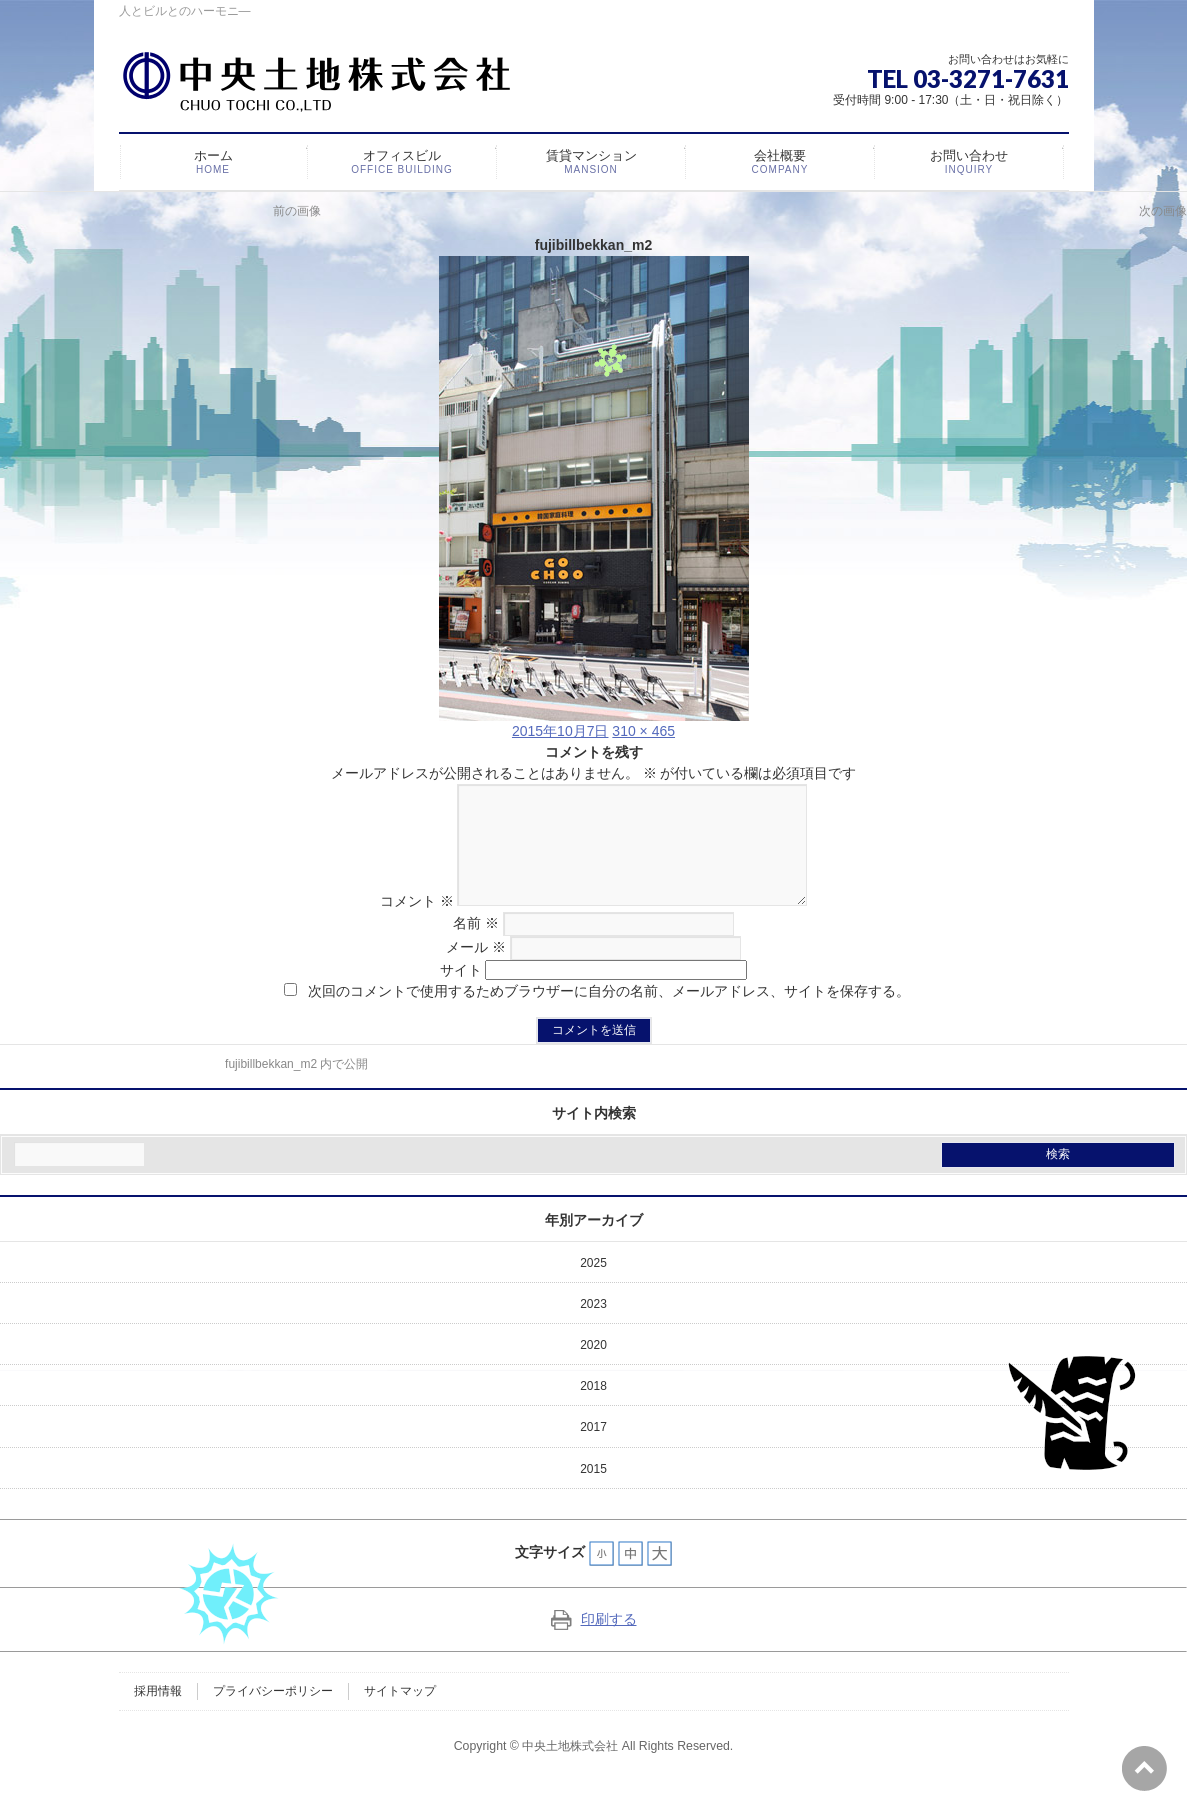  What do you see at coordinates (610, 360) in the screenshot?
I see `indicates a frozen or cold status effect in gameplay` at bounding box center [610, 360].